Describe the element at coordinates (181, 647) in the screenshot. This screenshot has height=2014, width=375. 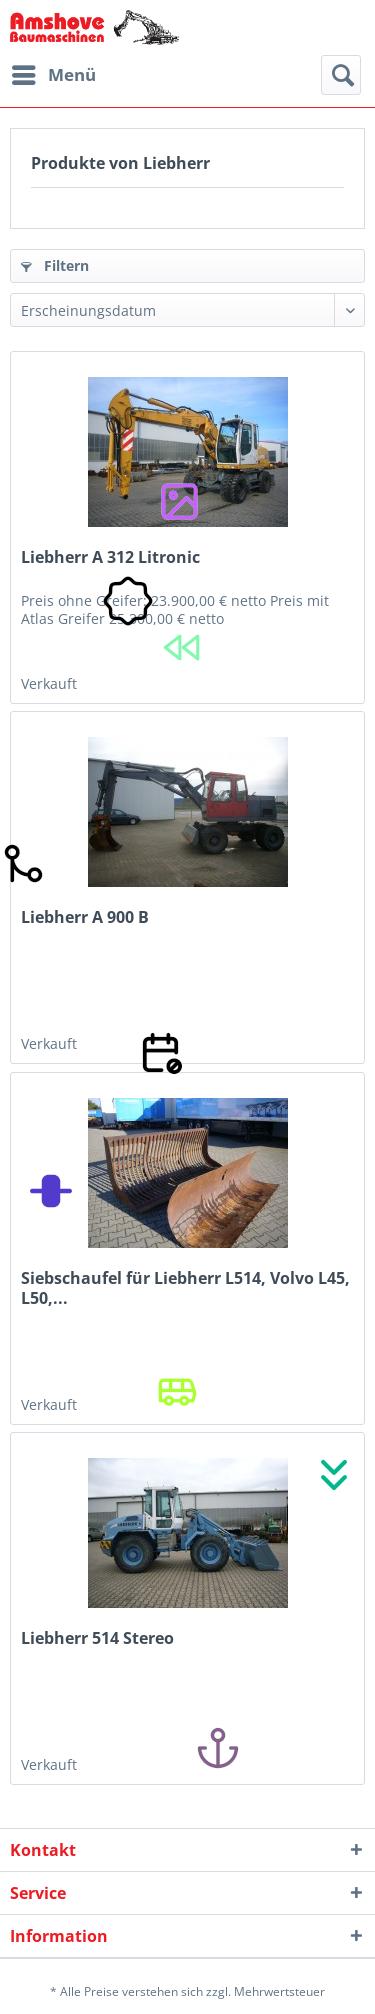
I see `rewind or skip backward in media playback` at that location.